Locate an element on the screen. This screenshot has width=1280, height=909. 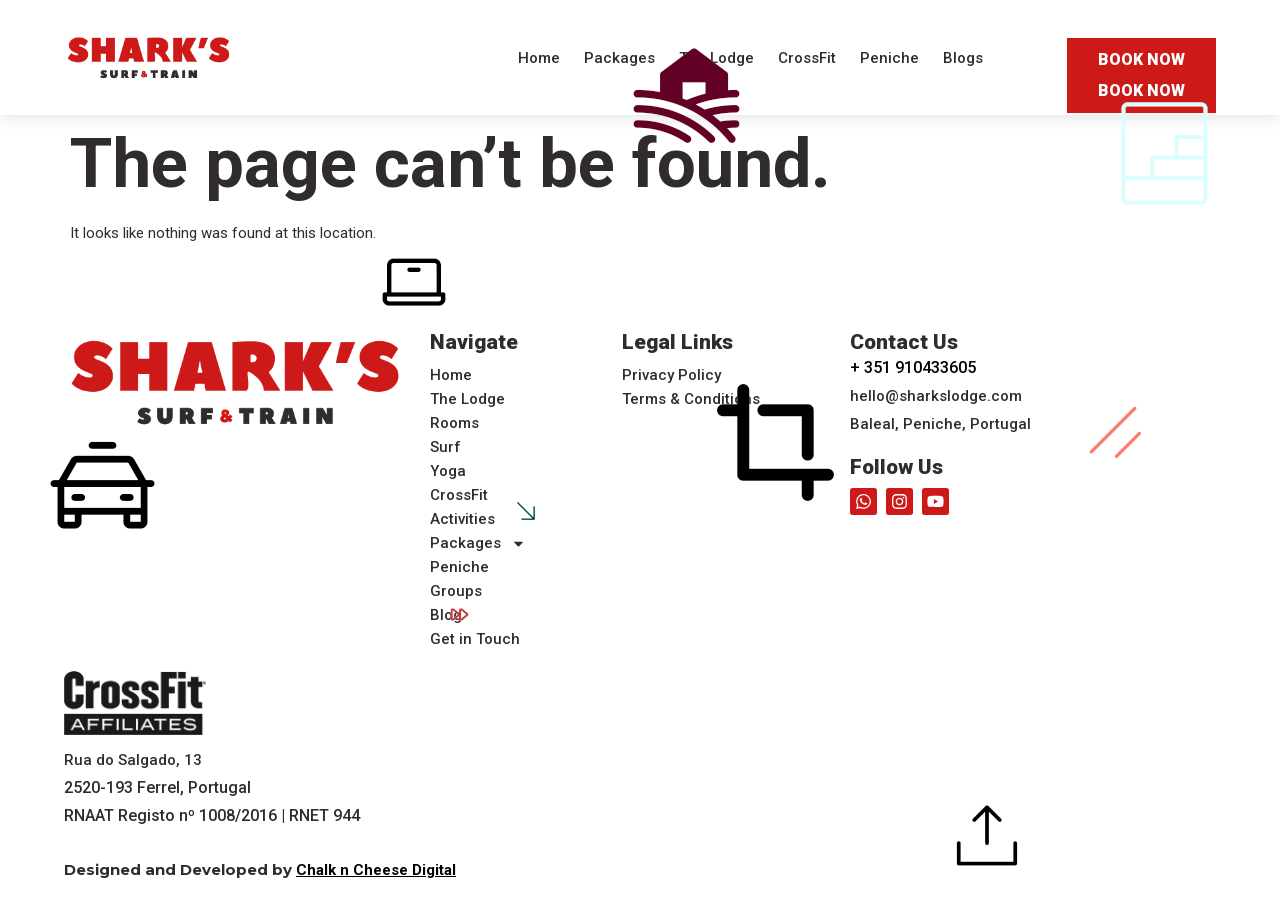
indicates police or emergency services is located at coordinates (102, 490).